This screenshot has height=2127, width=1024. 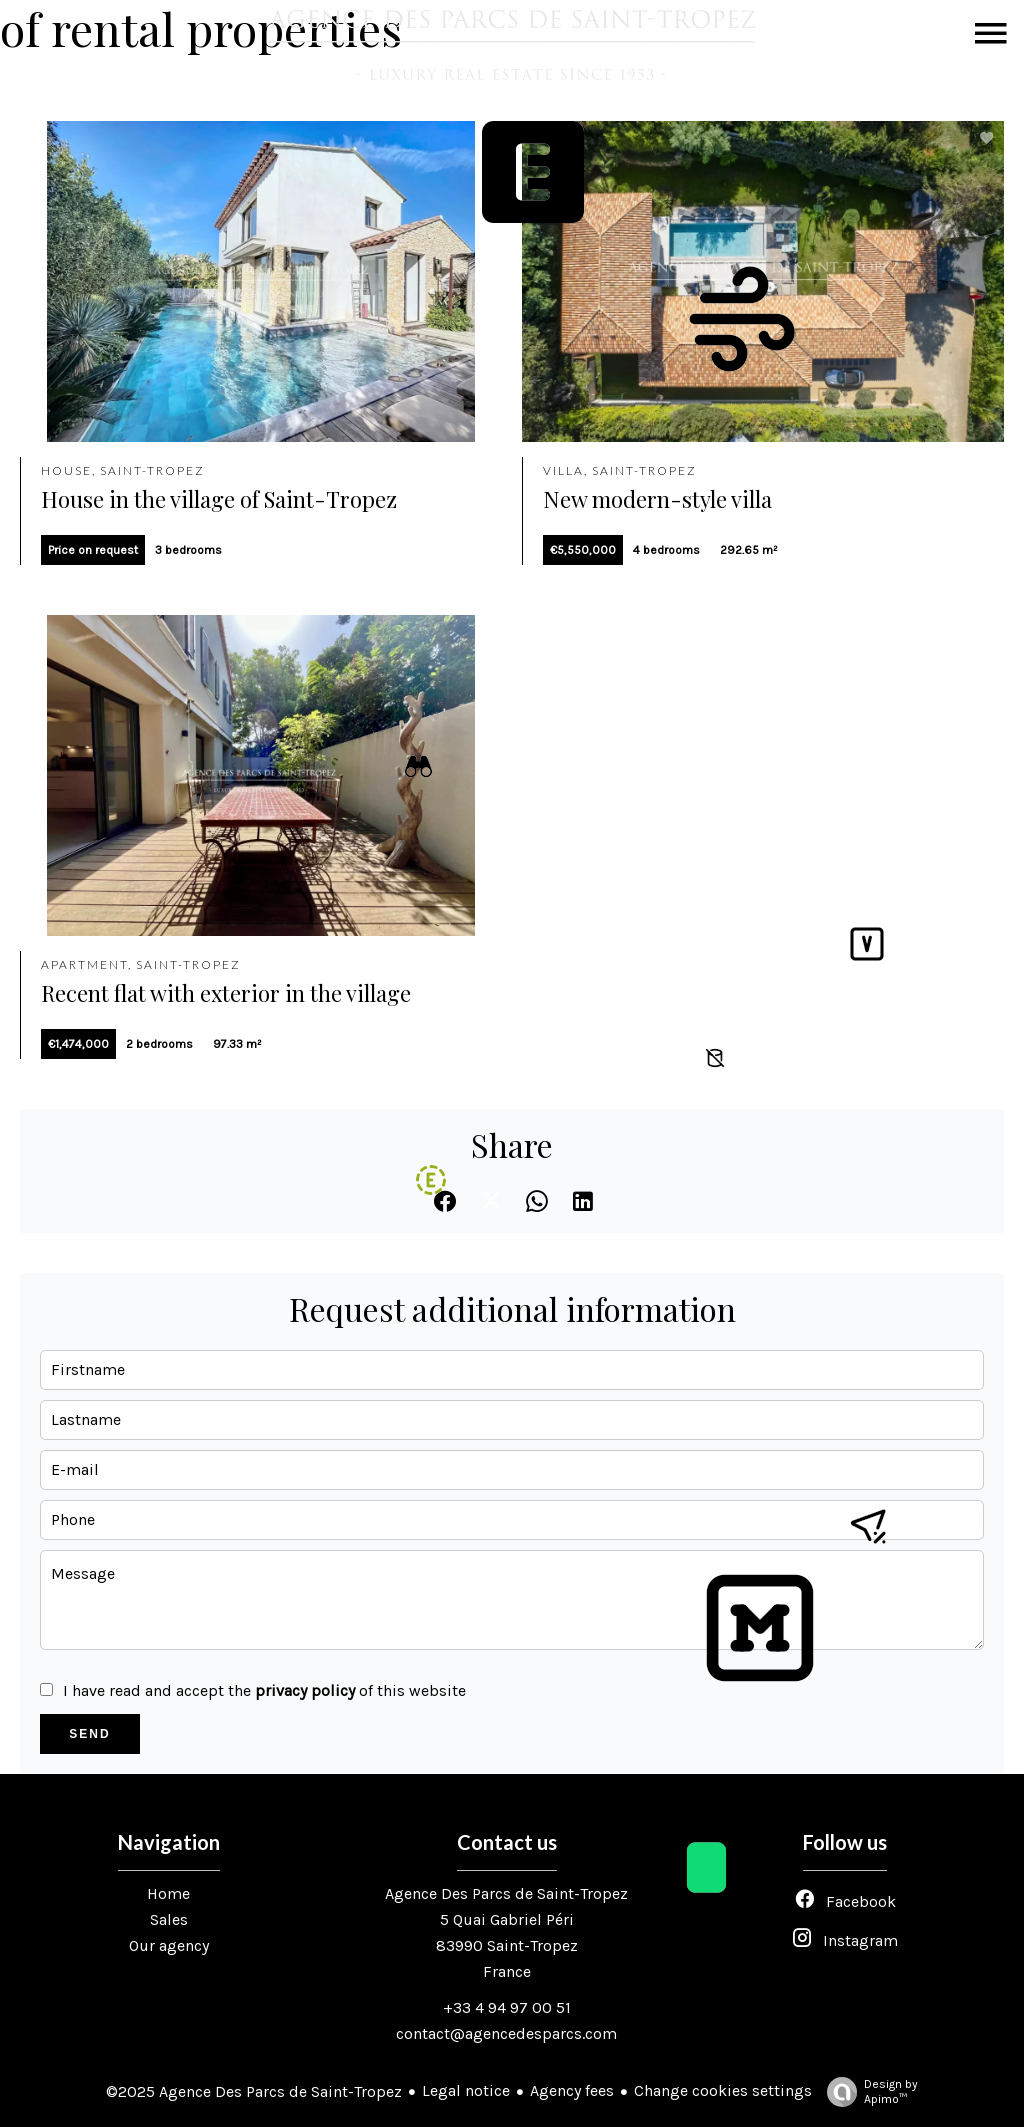 What do you see at coordinates (715, 1058) in the screenshot?
I see `database or storage unavailable` at bounding box center [715, 1058].